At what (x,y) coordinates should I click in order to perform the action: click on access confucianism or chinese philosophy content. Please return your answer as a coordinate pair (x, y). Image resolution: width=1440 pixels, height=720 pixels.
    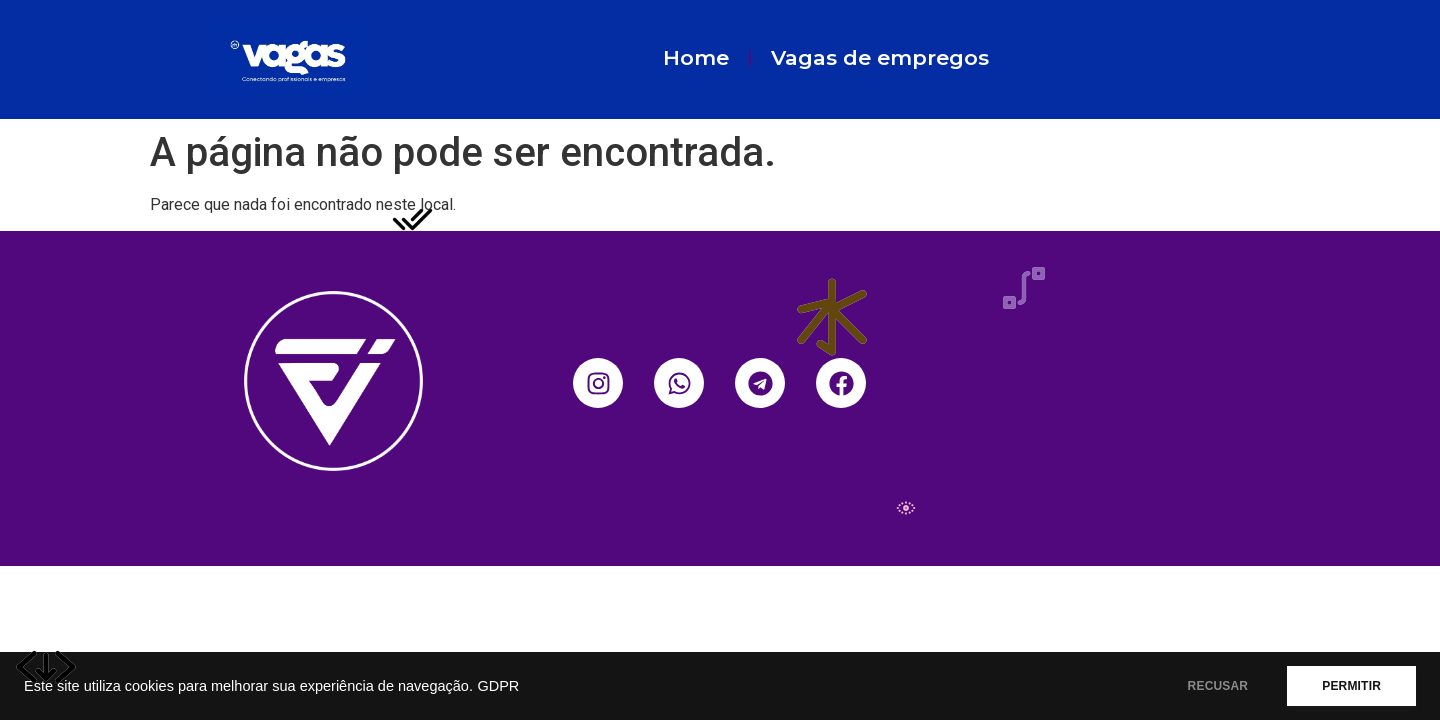
    Looking at the image, I should click on (832, 317).